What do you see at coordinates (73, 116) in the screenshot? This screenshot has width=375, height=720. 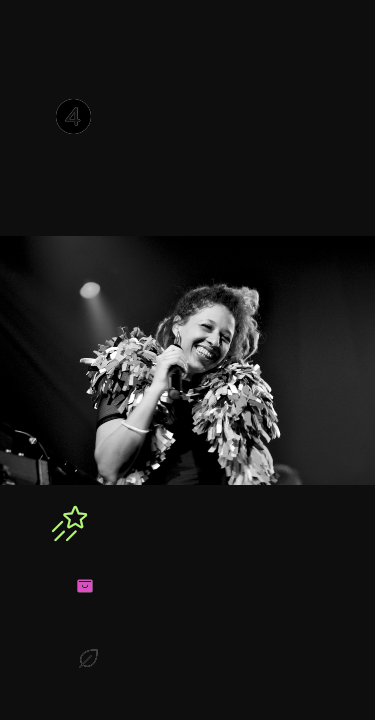 I see `indicates step four in a multi-step process` at bounding box center [73, 116].